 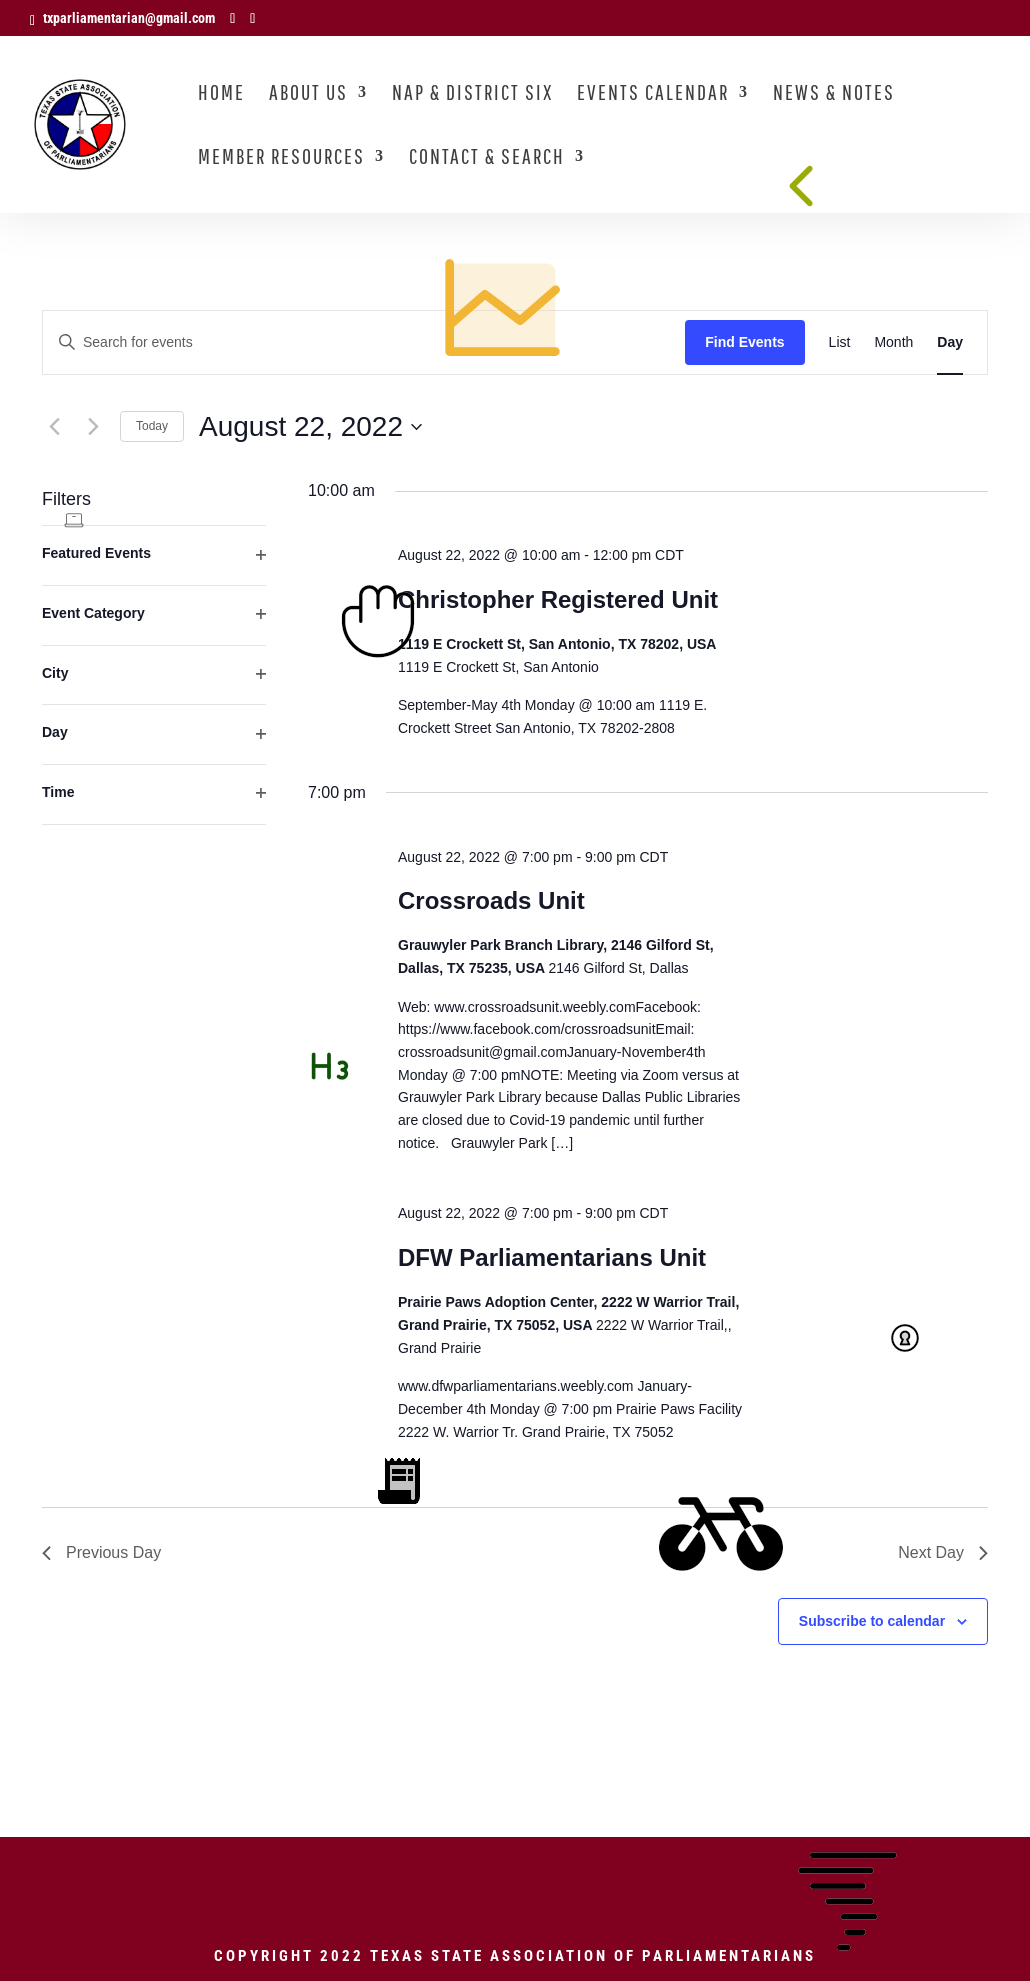 I want to click on select bicycle as transportation mode, so click(x=721, y=1532).